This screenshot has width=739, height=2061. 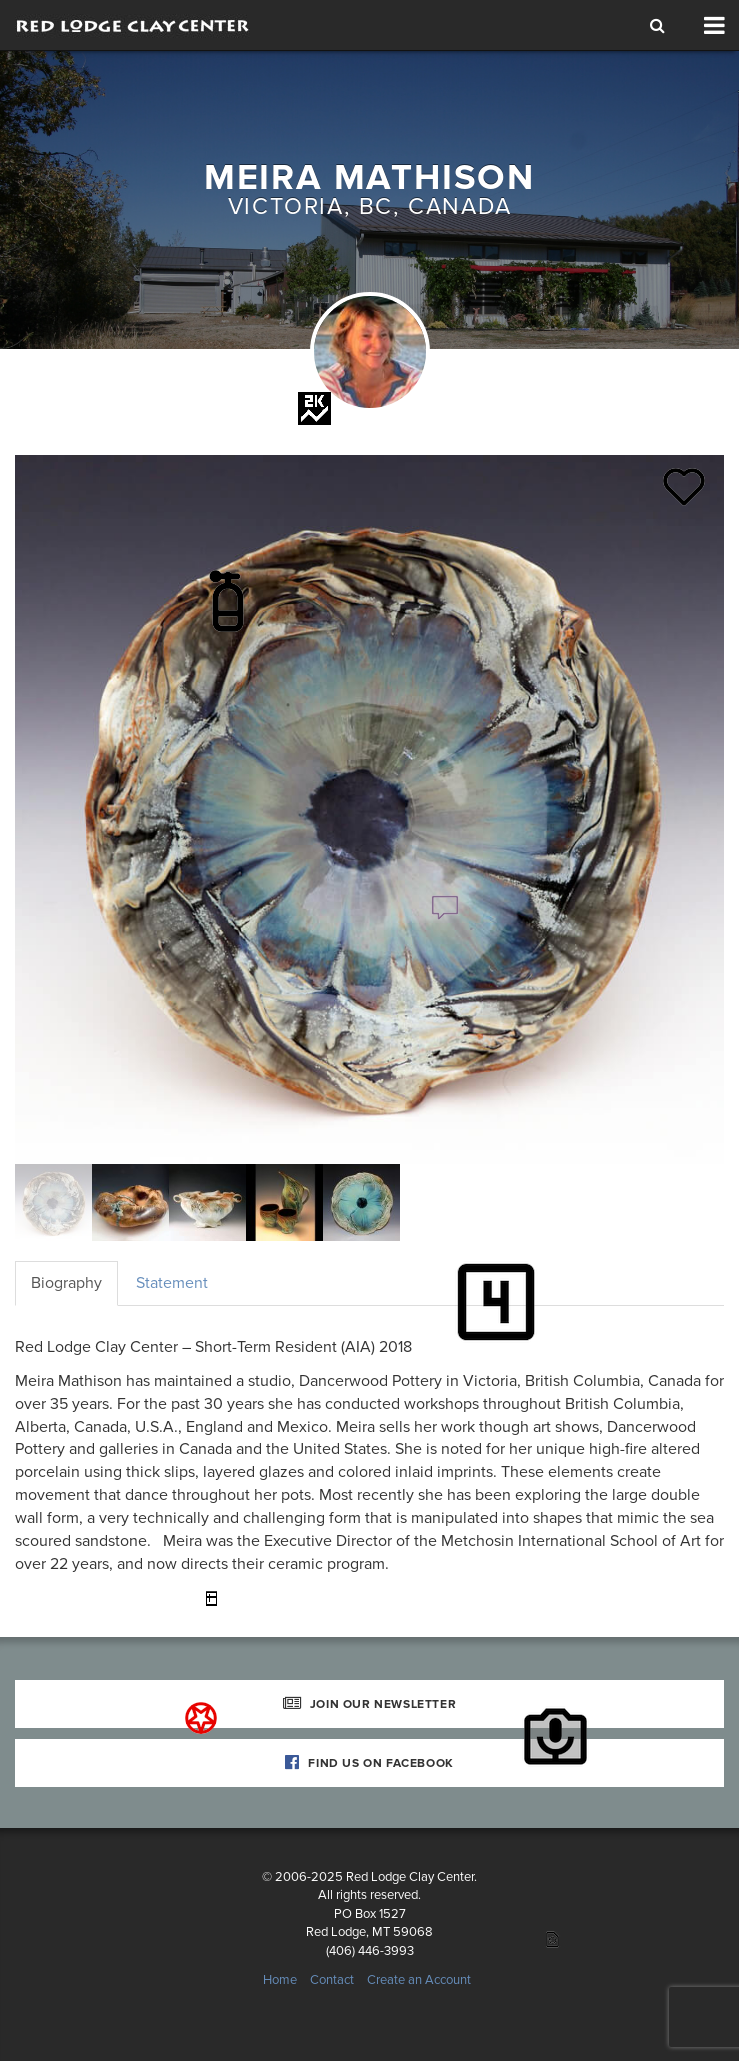 I want to click on open comments section, so click(x=445, y=907).